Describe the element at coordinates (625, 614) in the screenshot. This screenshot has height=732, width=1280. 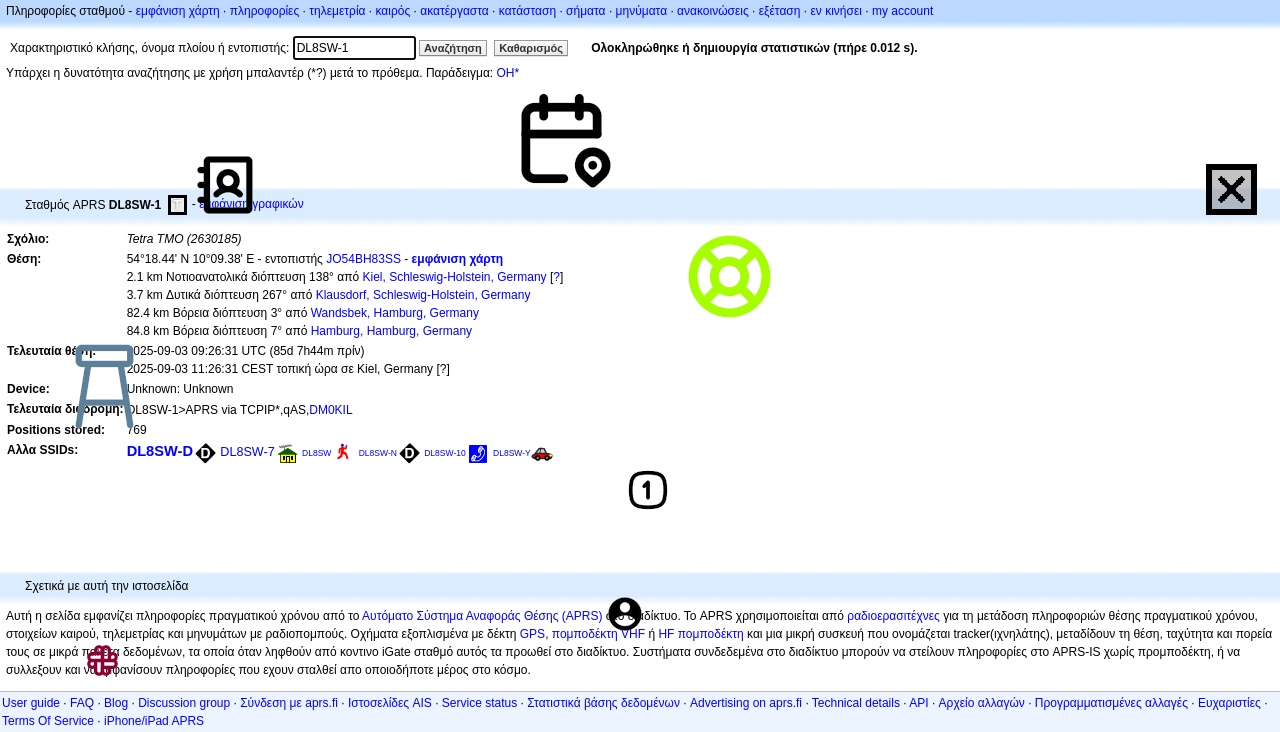
I see `access your profile or account settings` at that location.